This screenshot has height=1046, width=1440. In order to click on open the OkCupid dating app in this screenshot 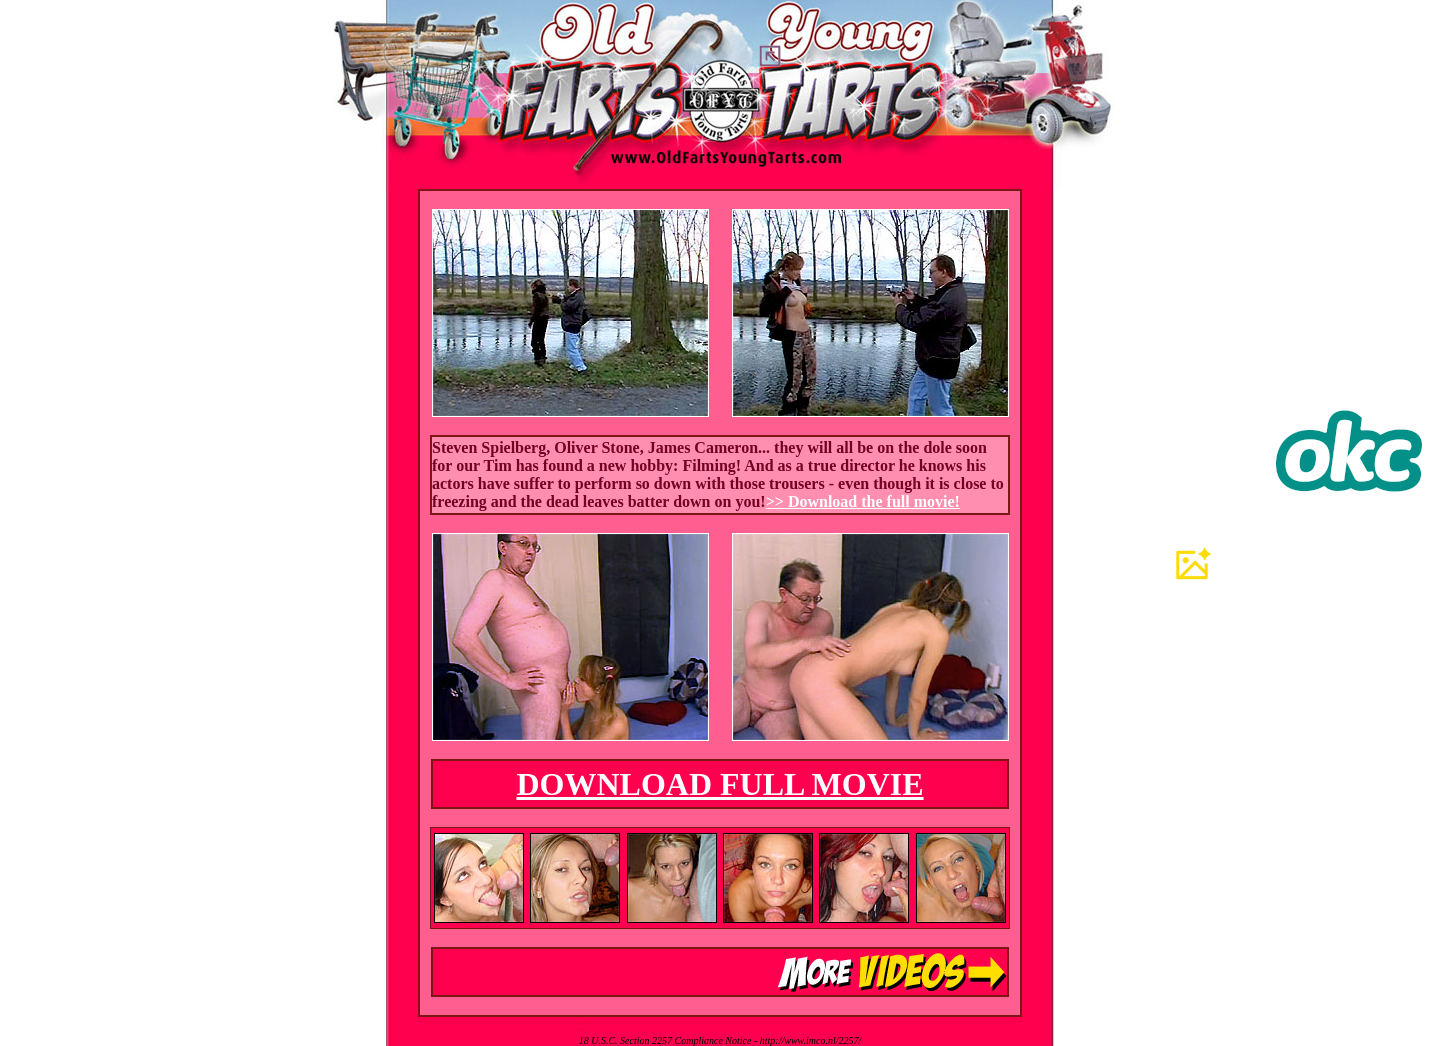, I will do `click(1349, 451)`.